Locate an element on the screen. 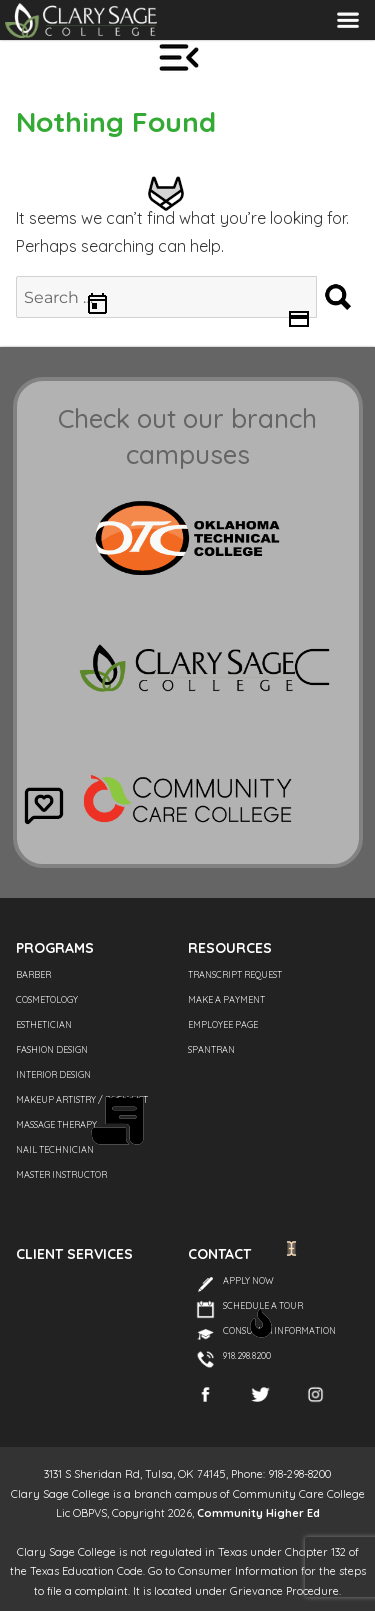 This screenshot has height=1611, width=375. send a like or love reaction in chat is located at coordinates (44, 805).